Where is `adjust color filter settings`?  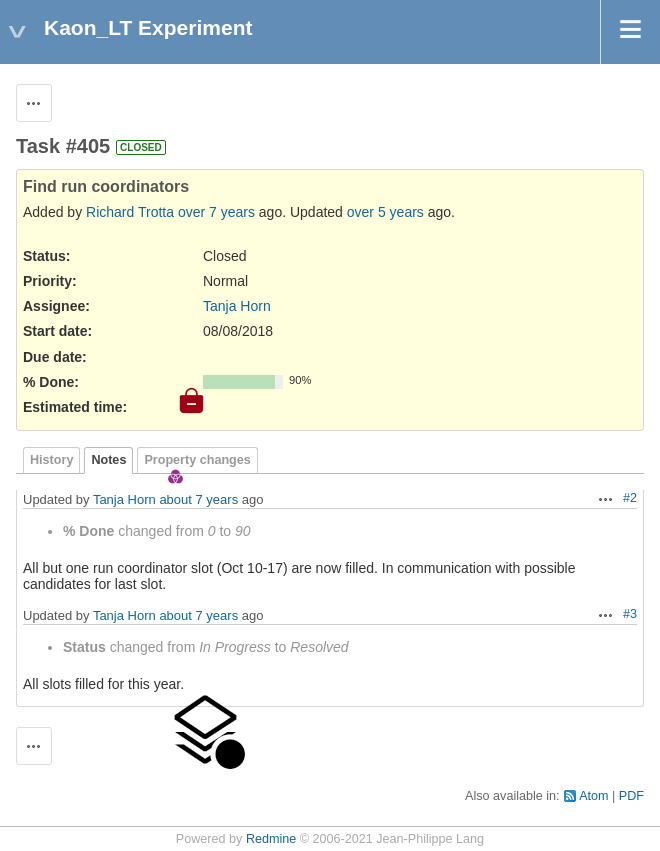
adjust color filter settings is located at coordinates (175, 476).